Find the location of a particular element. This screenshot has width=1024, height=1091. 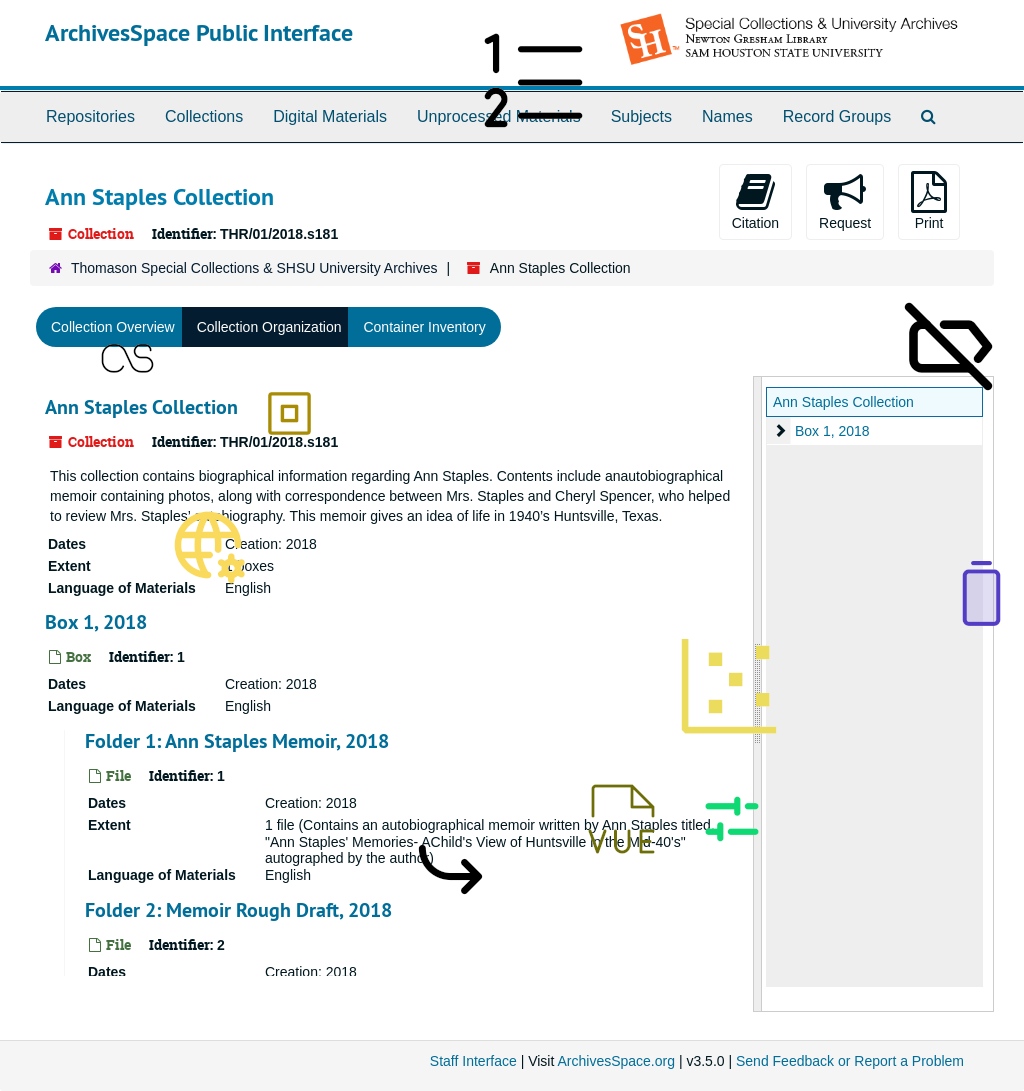

reply to a message or comment is located at coordinates (450, 869).